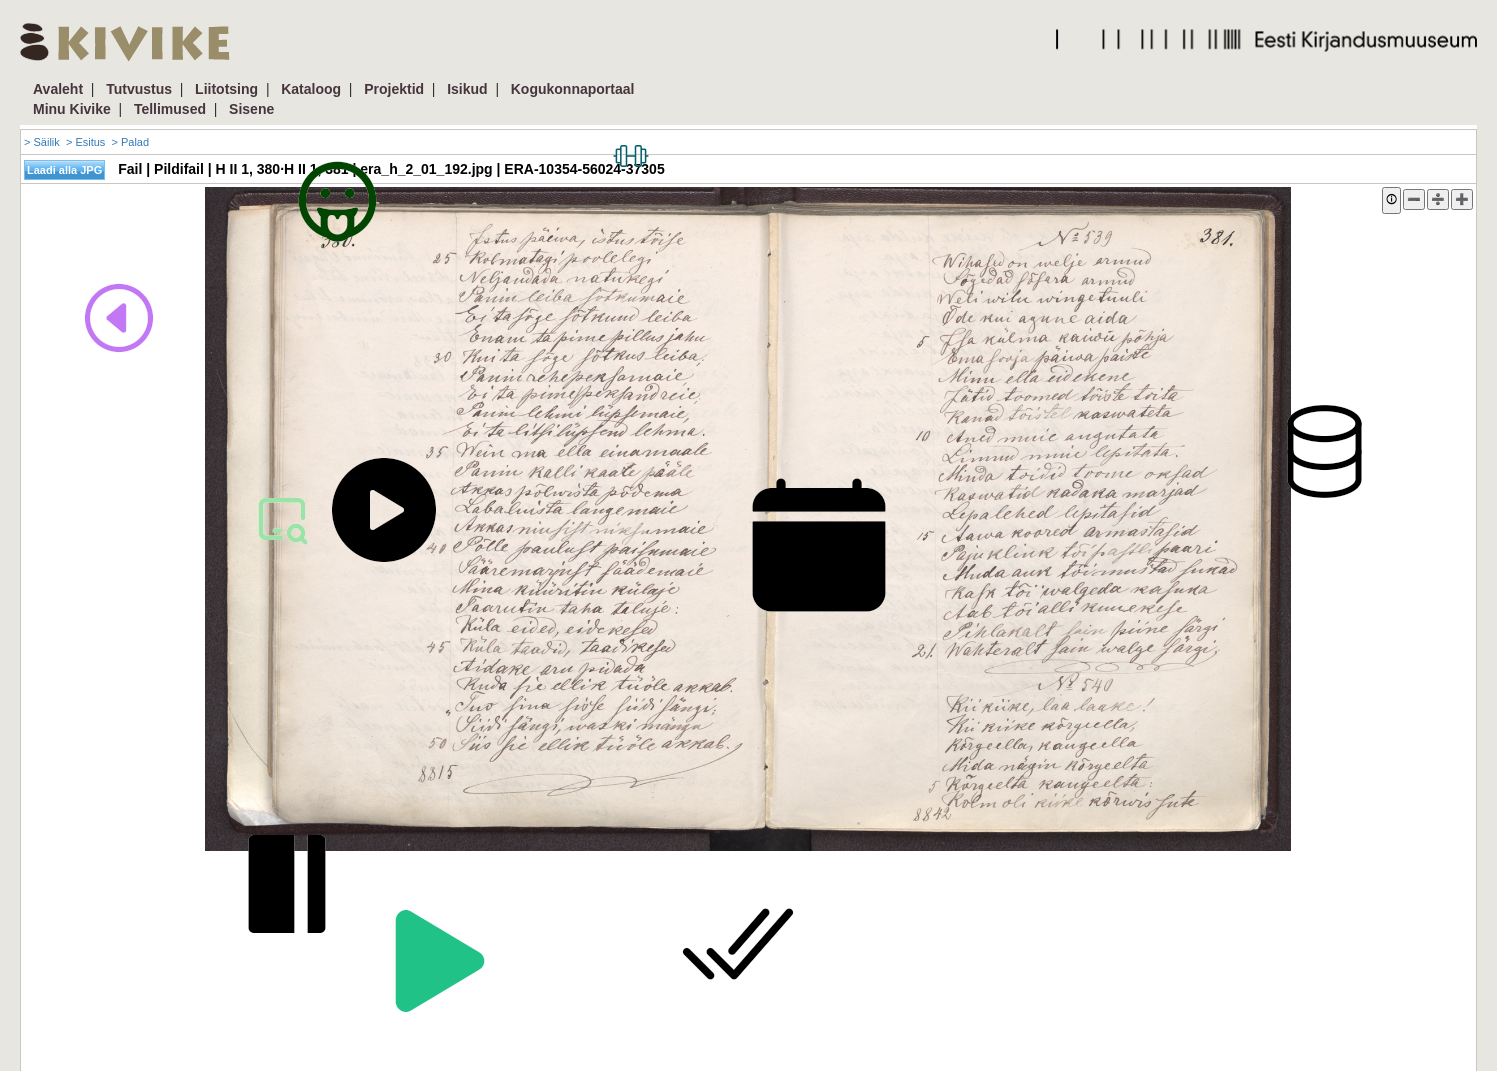 The height and width of the screenshot is (1071, 1497). What do you see at coordinates (631, 156) in the screenshot?
I see `access workout or fitness features` at bounding box center [631, 156].